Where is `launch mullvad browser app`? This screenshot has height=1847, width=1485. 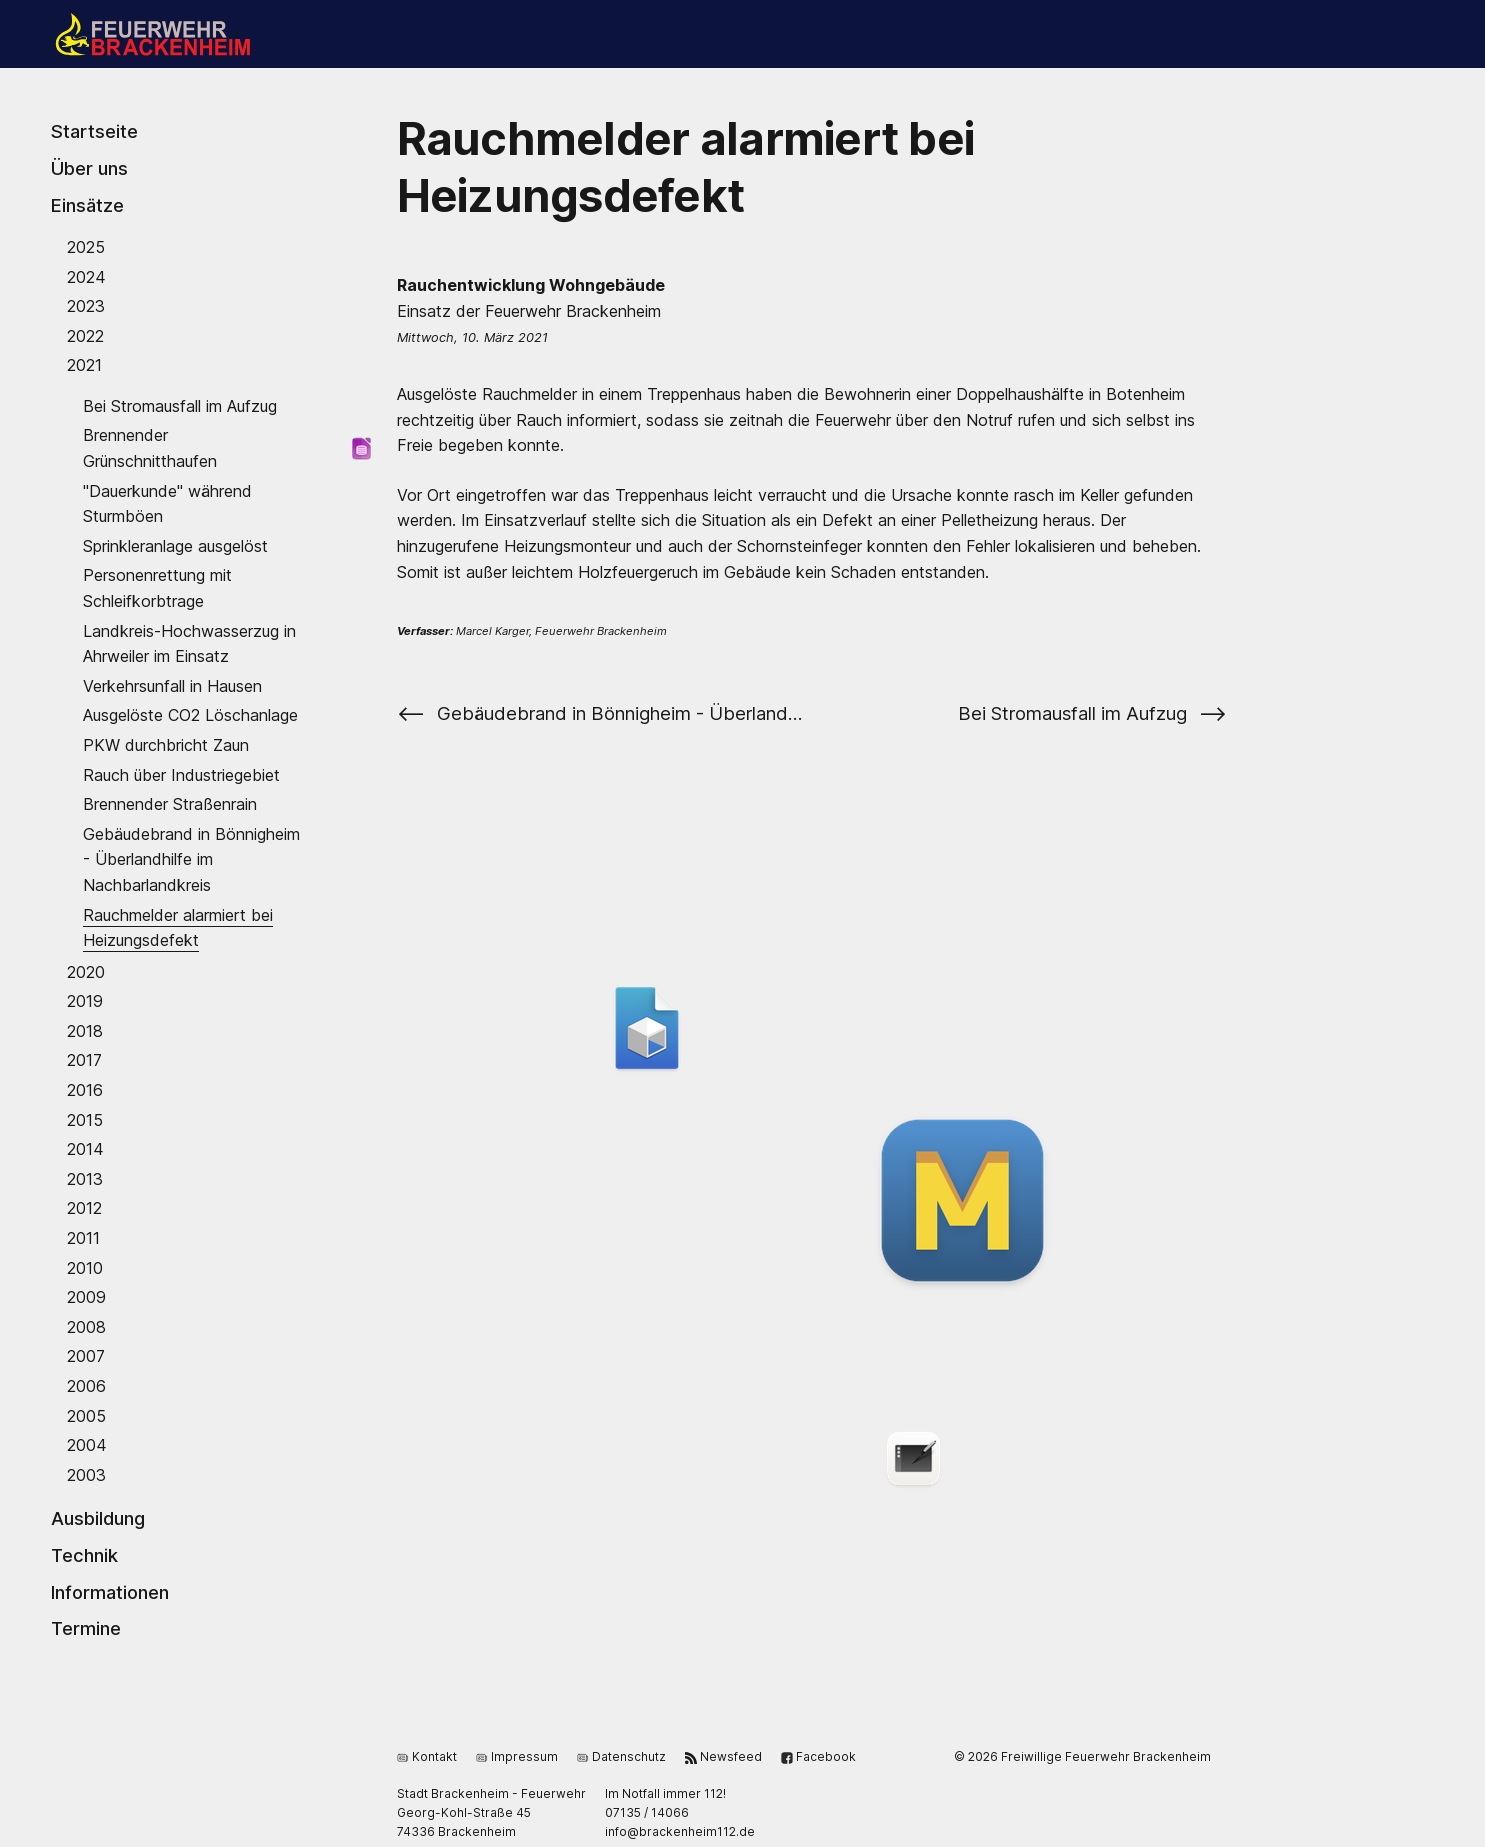
launch mullvad browser app is located at coordinates (962, 1200).